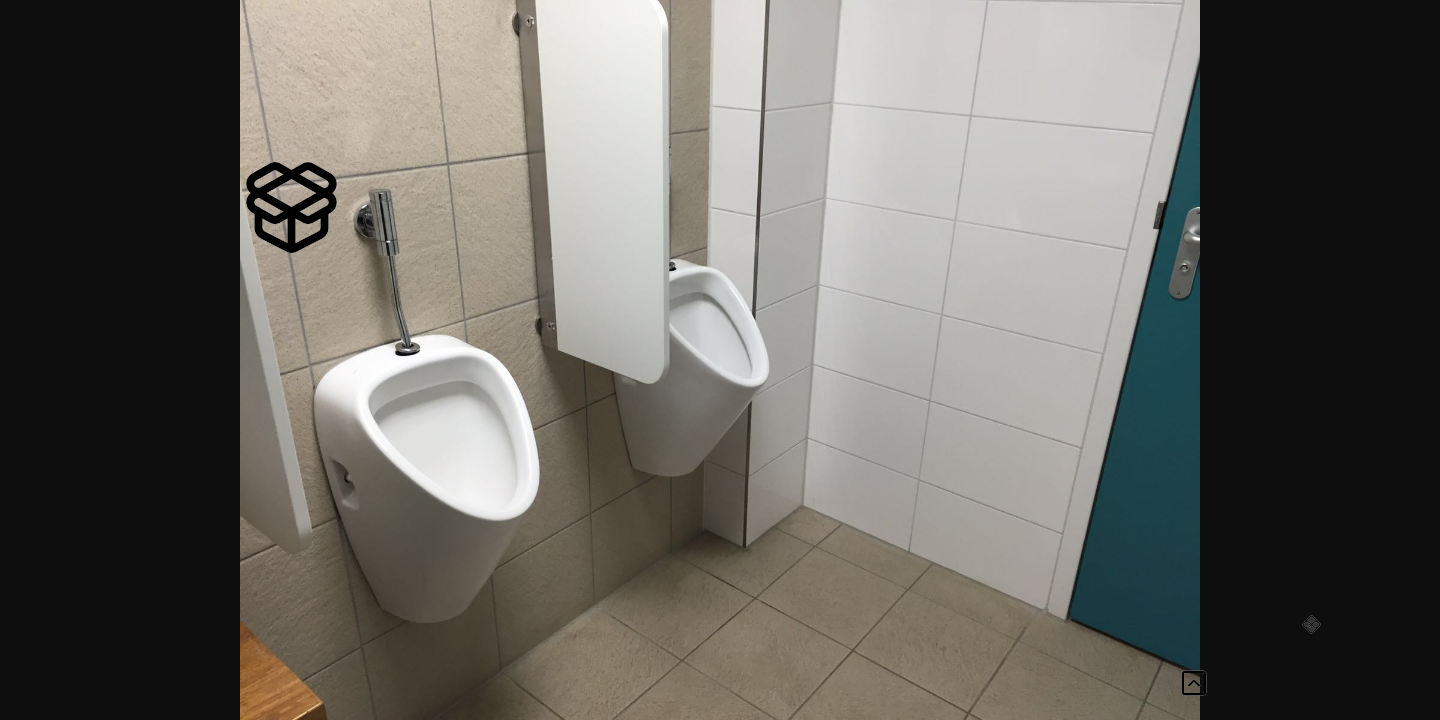  Describe the element at coordinates (1194, 683) in the screenshot. I see `collapse or minimize a section` at that location.